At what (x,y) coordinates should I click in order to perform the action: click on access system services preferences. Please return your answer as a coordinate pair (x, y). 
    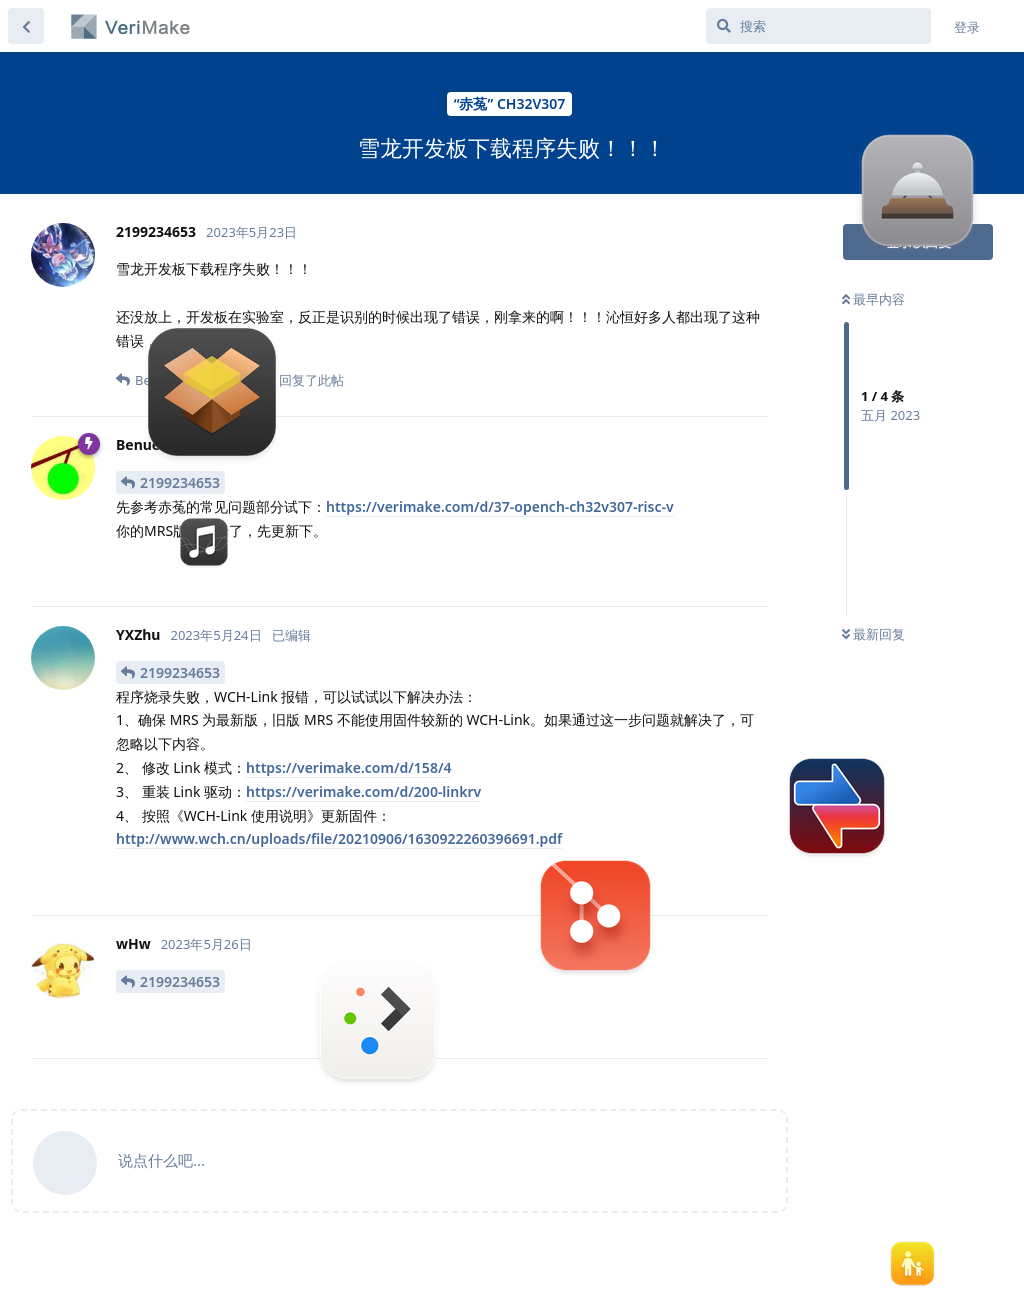
    Looking at the image, I should click on (917, 192).